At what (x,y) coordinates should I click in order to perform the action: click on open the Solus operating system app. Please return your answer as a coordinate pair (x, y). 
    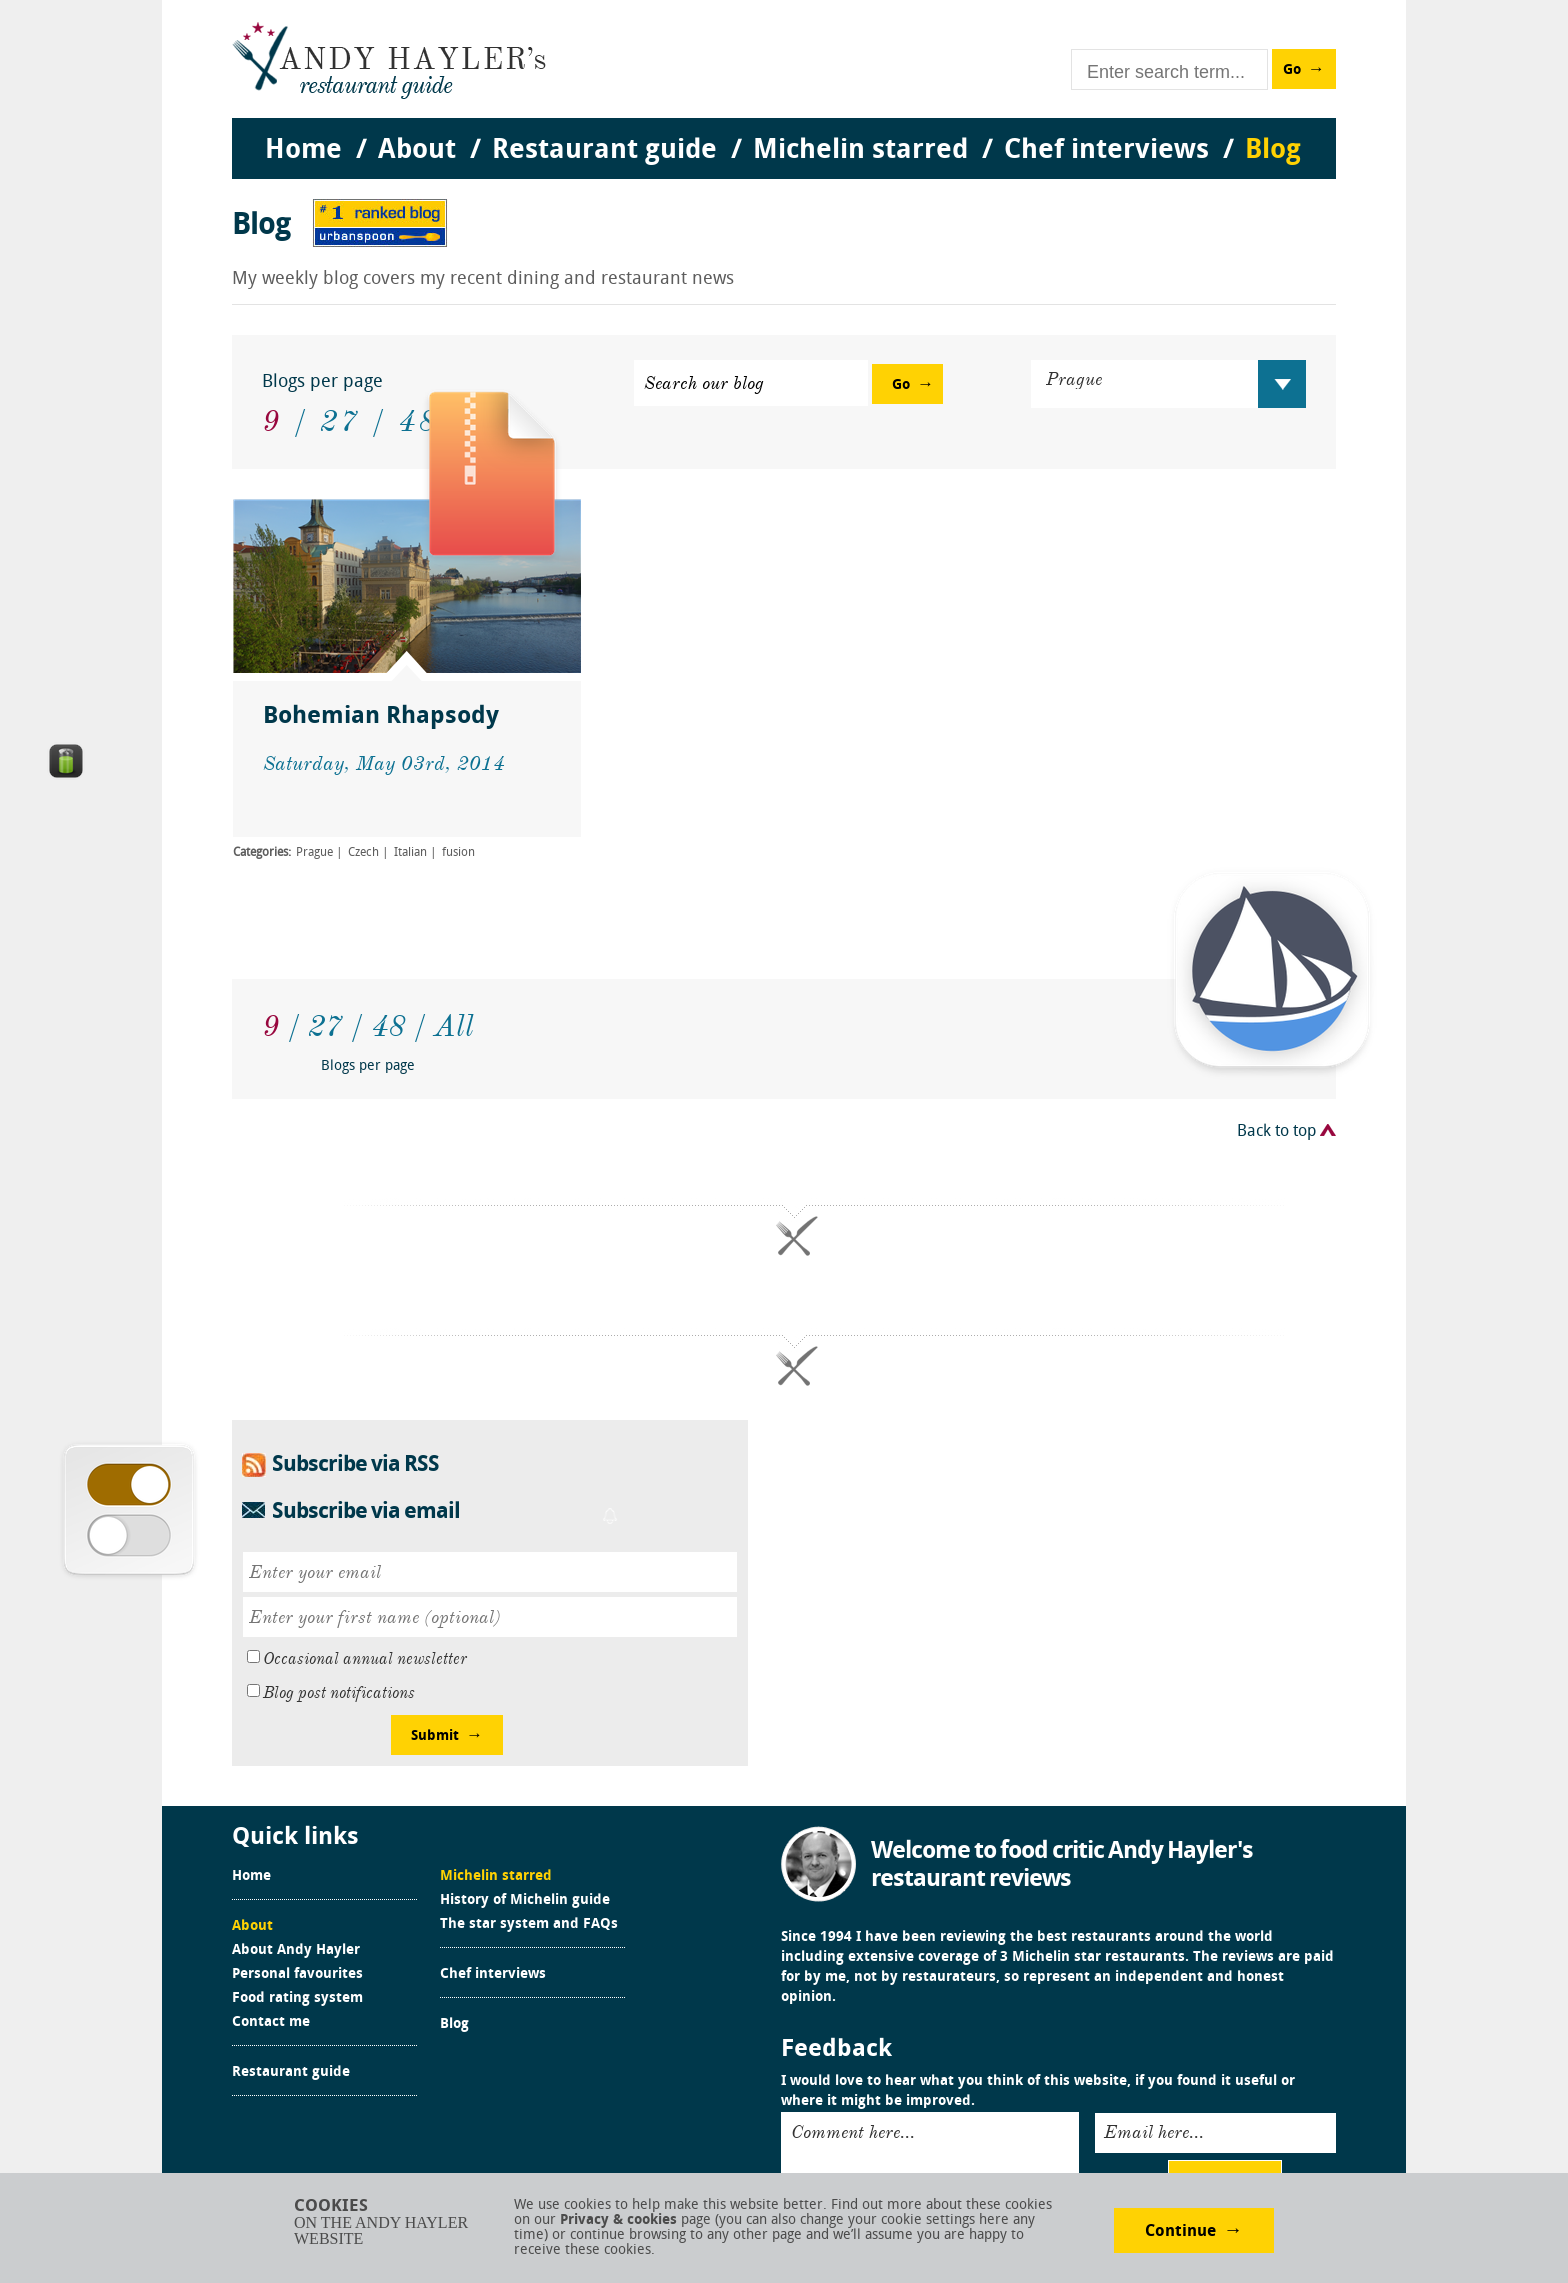
    Looking at the image, I should click on (1272, 970).